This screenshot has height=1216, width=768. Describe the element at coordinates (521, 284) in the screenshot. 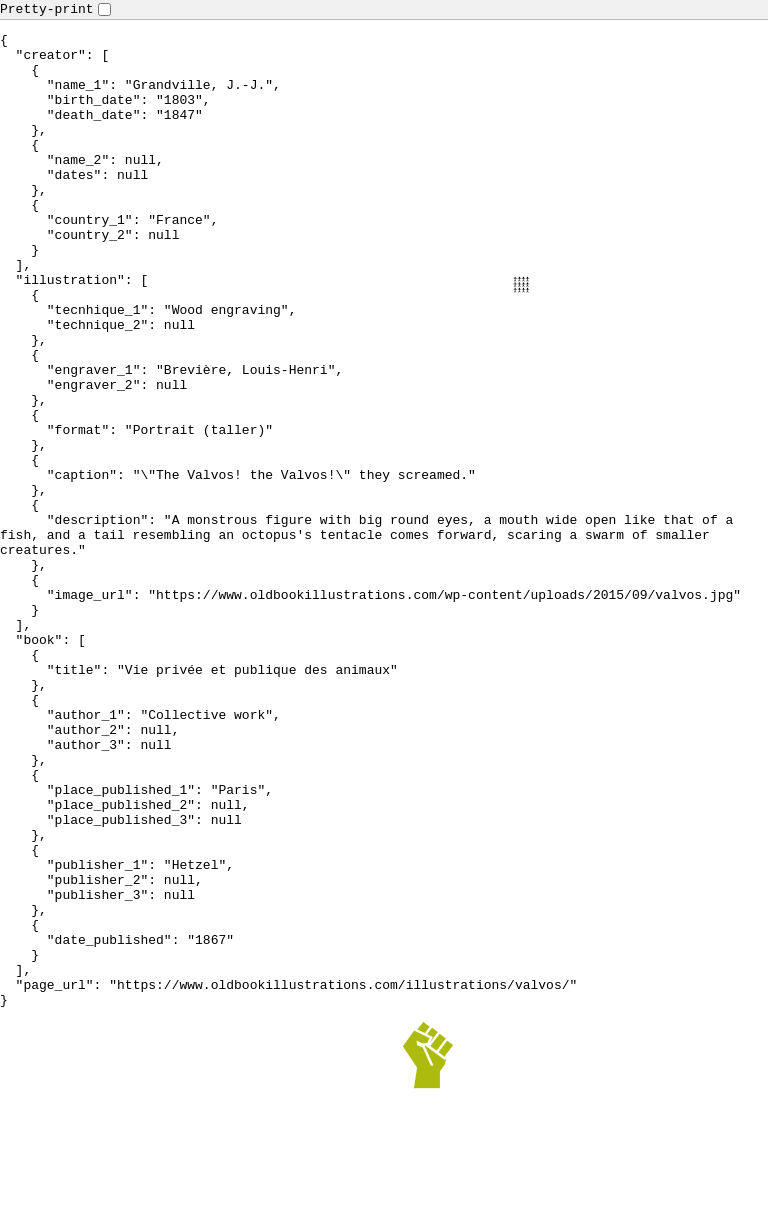

I see `indicates a group or team of players` at that location.